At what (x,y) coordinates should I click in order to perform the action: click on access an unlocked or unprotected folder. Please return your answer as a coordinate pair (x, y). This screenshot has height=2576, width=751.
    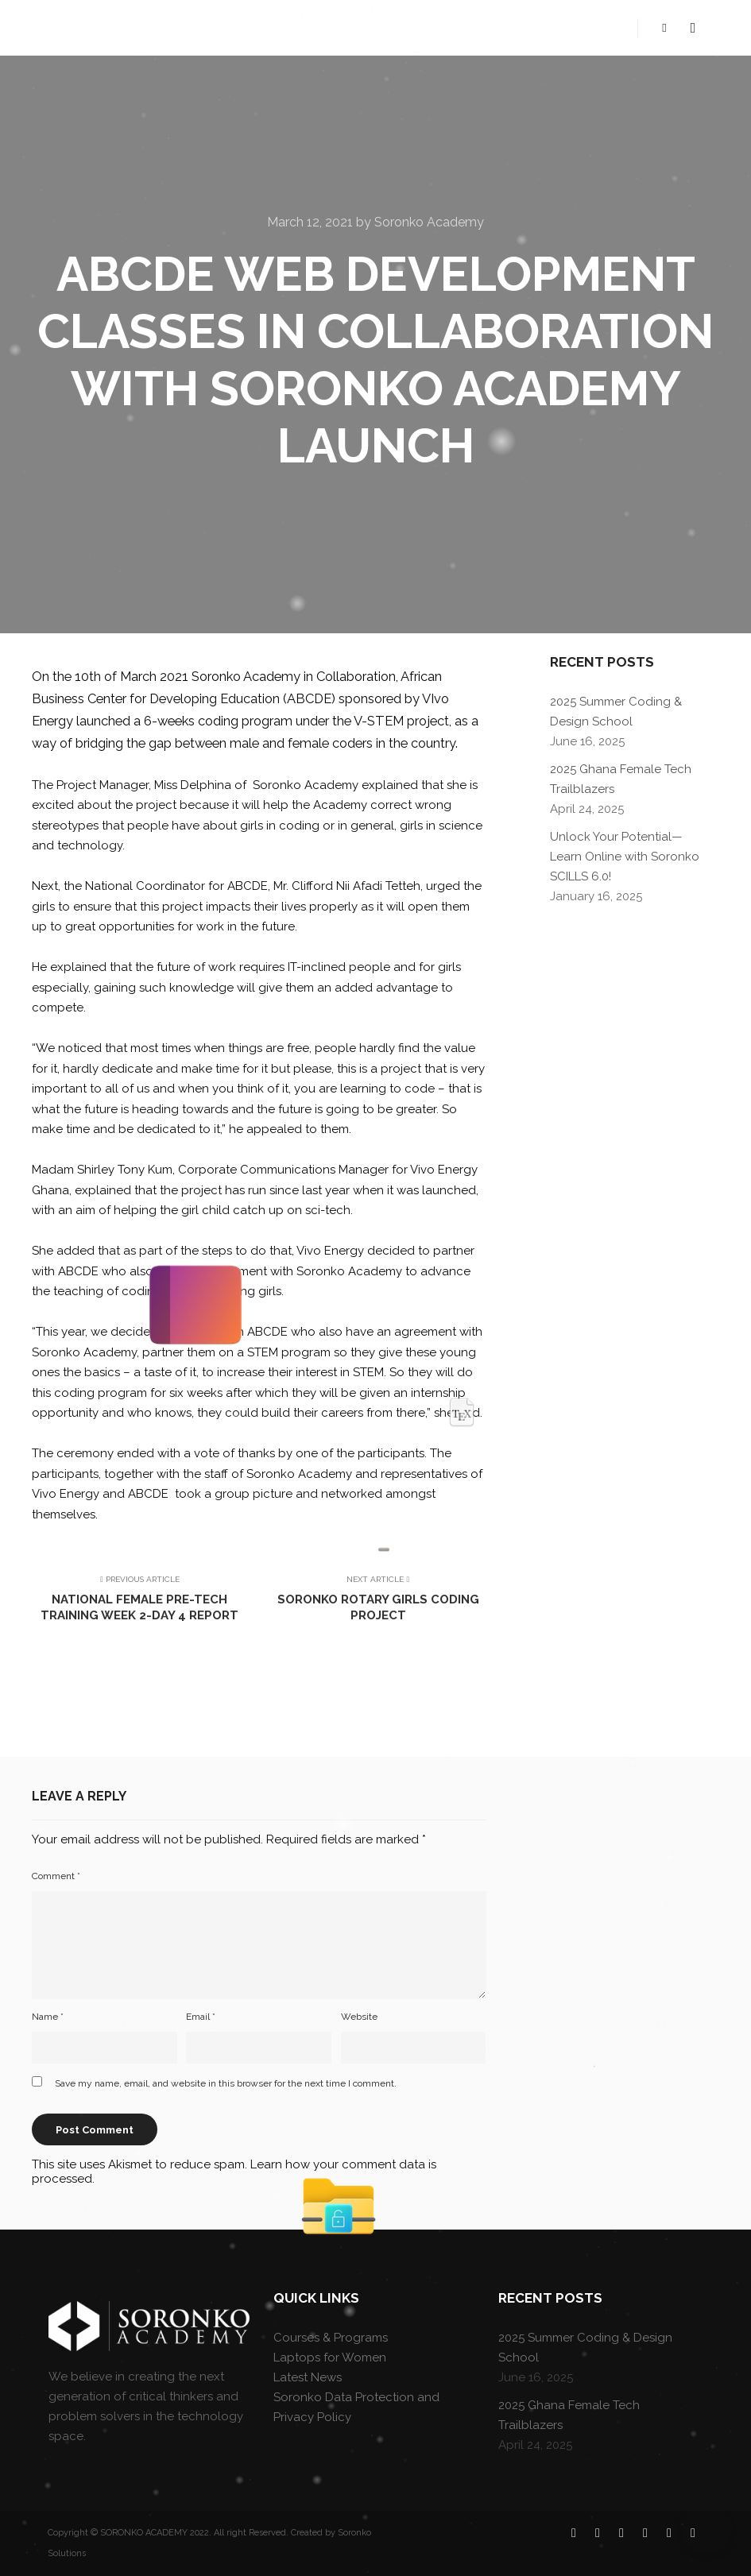
    Looking at the image, I should click on (338, 2207).